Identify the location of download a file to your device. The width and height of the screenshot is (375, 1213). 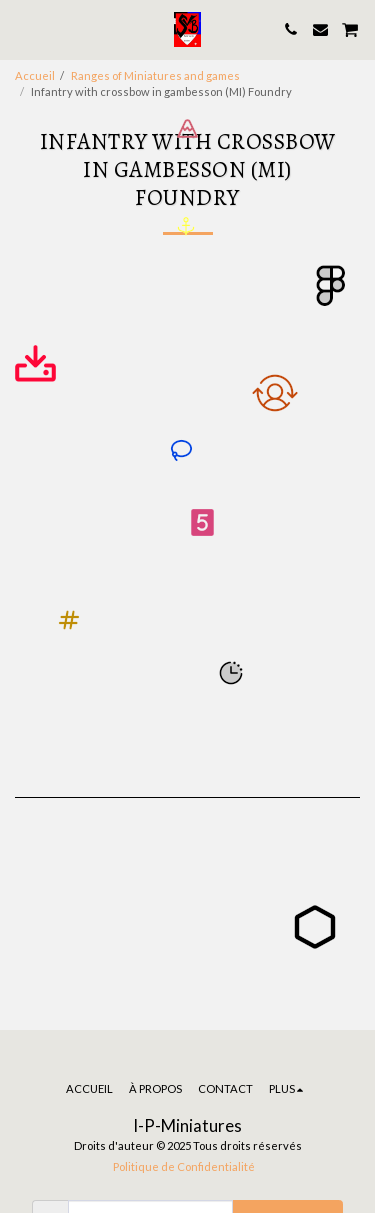
(35, 365).